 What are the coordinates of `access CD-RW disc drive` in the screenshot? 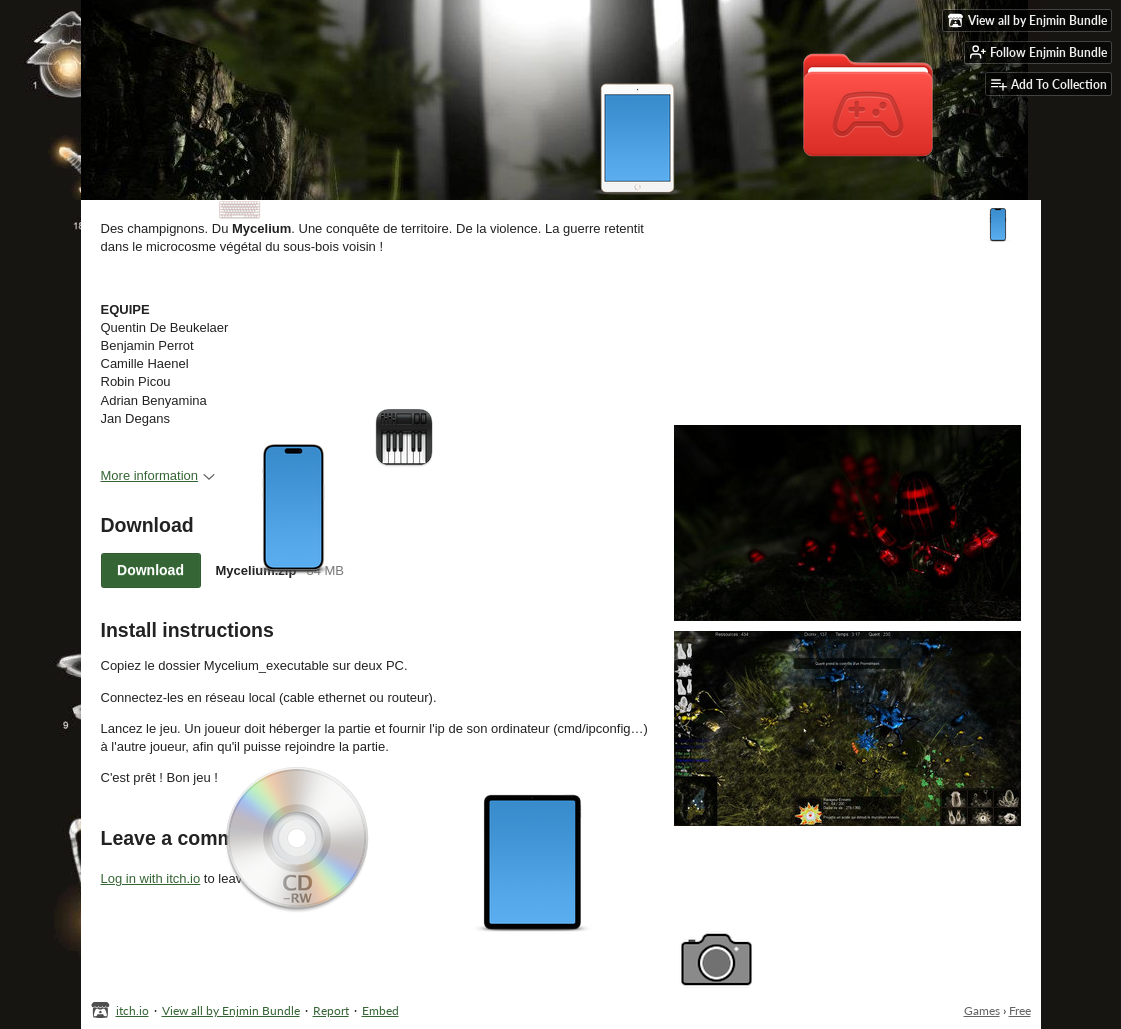 It's located at (297, 841).